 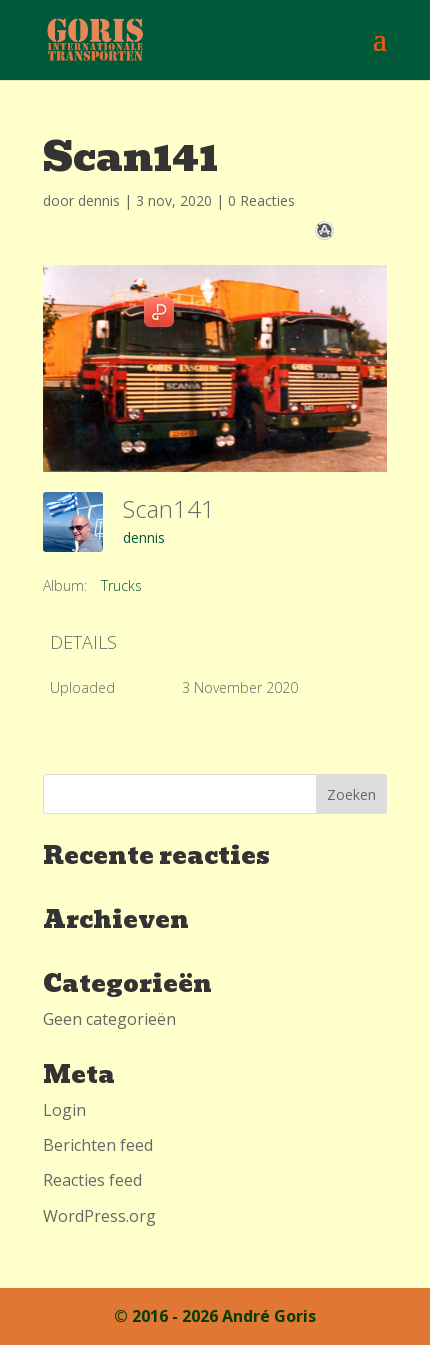 What do you see at coordinates (324, 230) in the screenshot?
I see `check for available software updates` at bounding box center [324, 230].